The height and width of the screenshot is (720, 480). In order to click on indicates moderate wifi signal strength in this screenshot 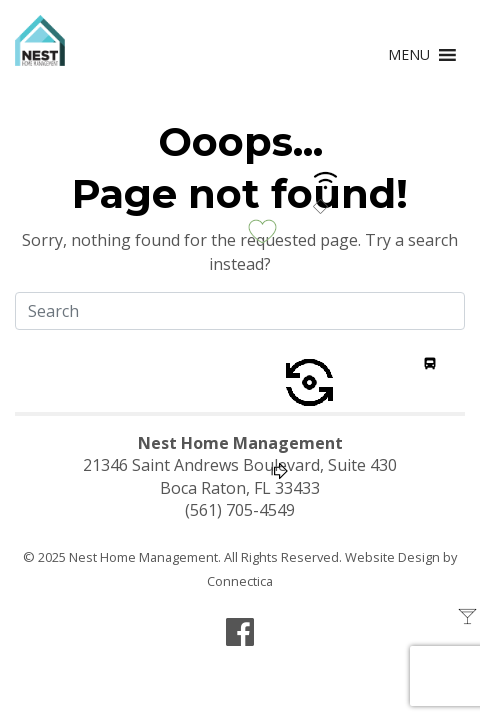, I will do `click(325, 176)`.